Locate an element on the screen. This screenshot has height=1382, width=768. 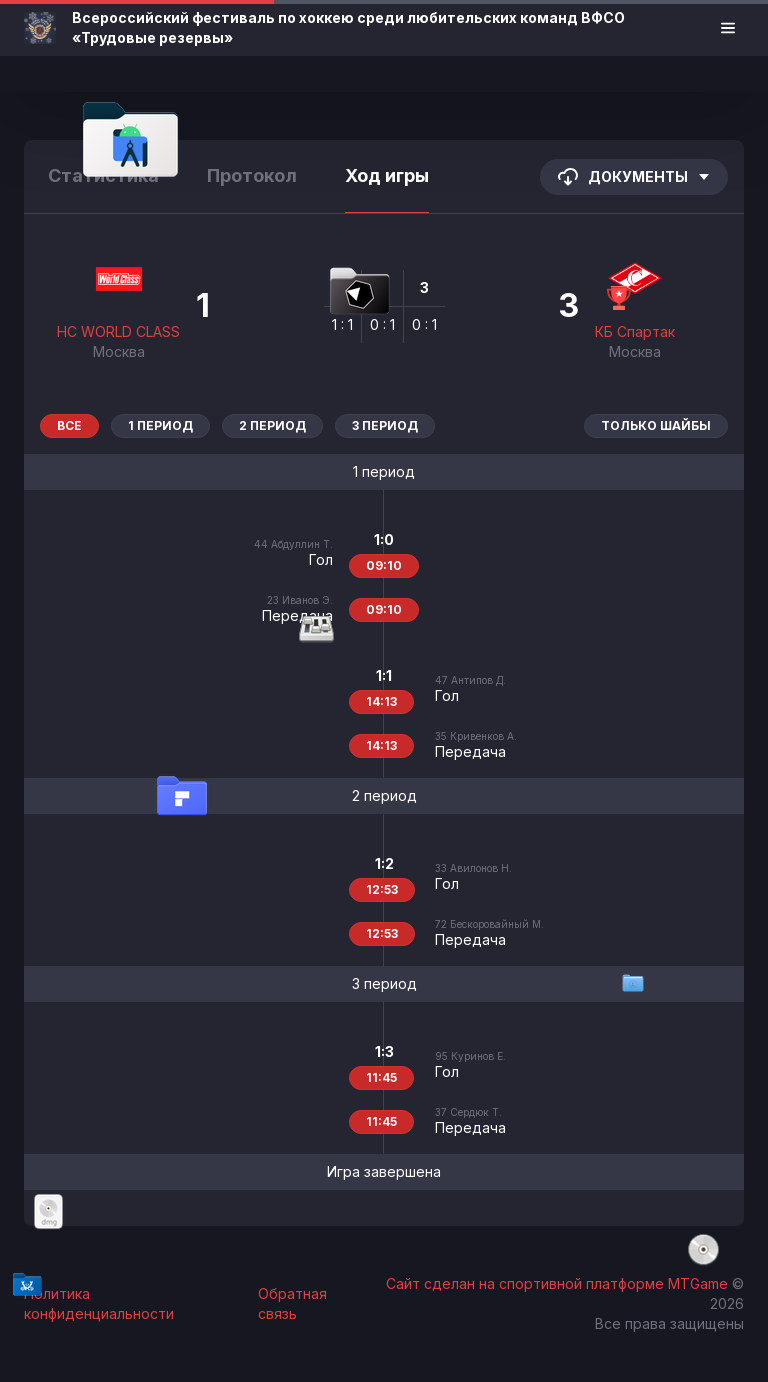
open or mount a macOS disk image file is located at coordinates (48, 1211).